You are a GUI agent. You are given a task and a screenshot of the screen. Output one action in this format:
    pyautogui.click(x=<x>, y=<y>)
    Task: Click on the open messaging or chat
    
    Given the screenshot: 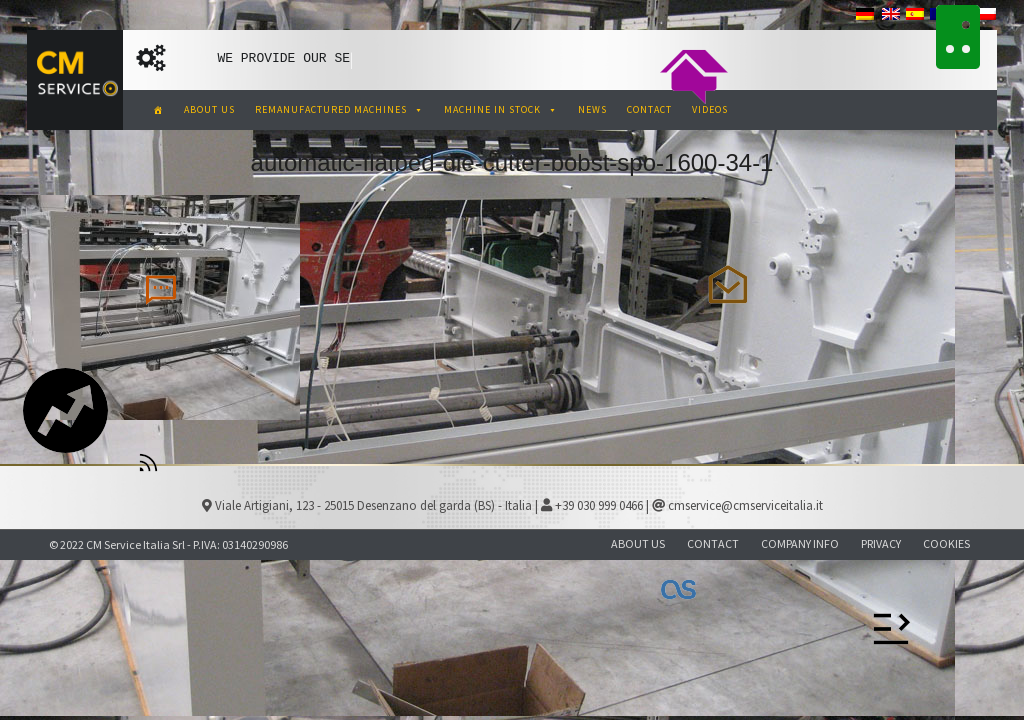 What is the action you would take?
    pyautogui.click(x=161, y=289)
    